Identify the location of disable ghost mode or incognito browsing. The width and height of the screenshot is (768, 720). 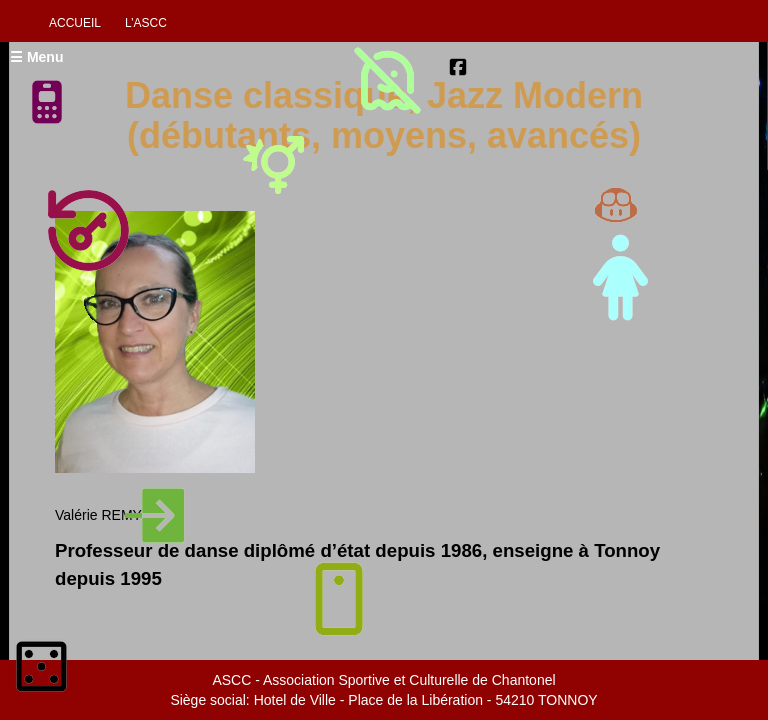
(387, 80).